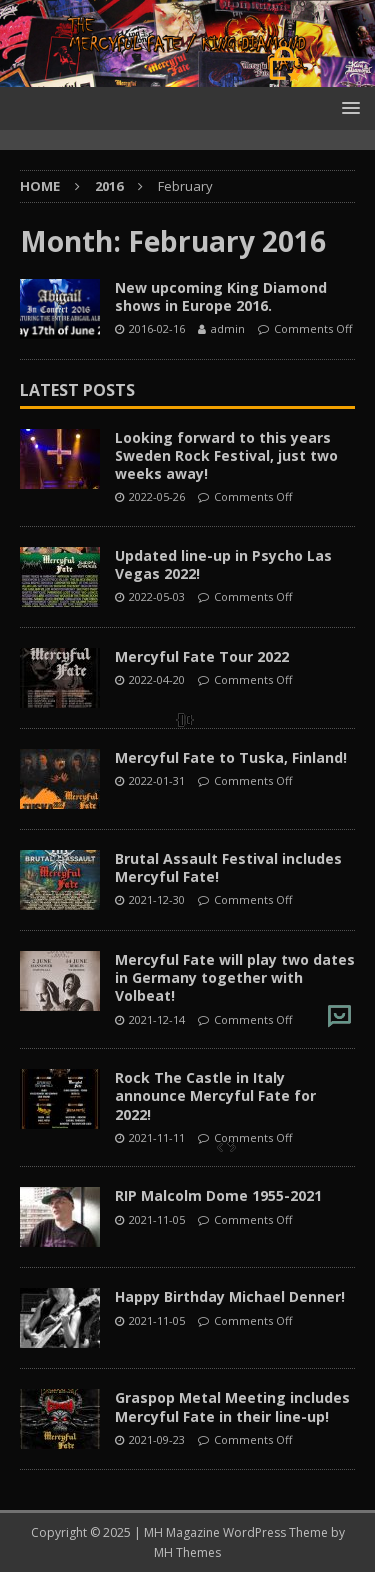 The width and height of the screenshot is (375, 1572). What do you see at coordinates (284, 64) in the screenshot?
I see `mark a password or credential as a favorite` at bounding box center [284, 64].